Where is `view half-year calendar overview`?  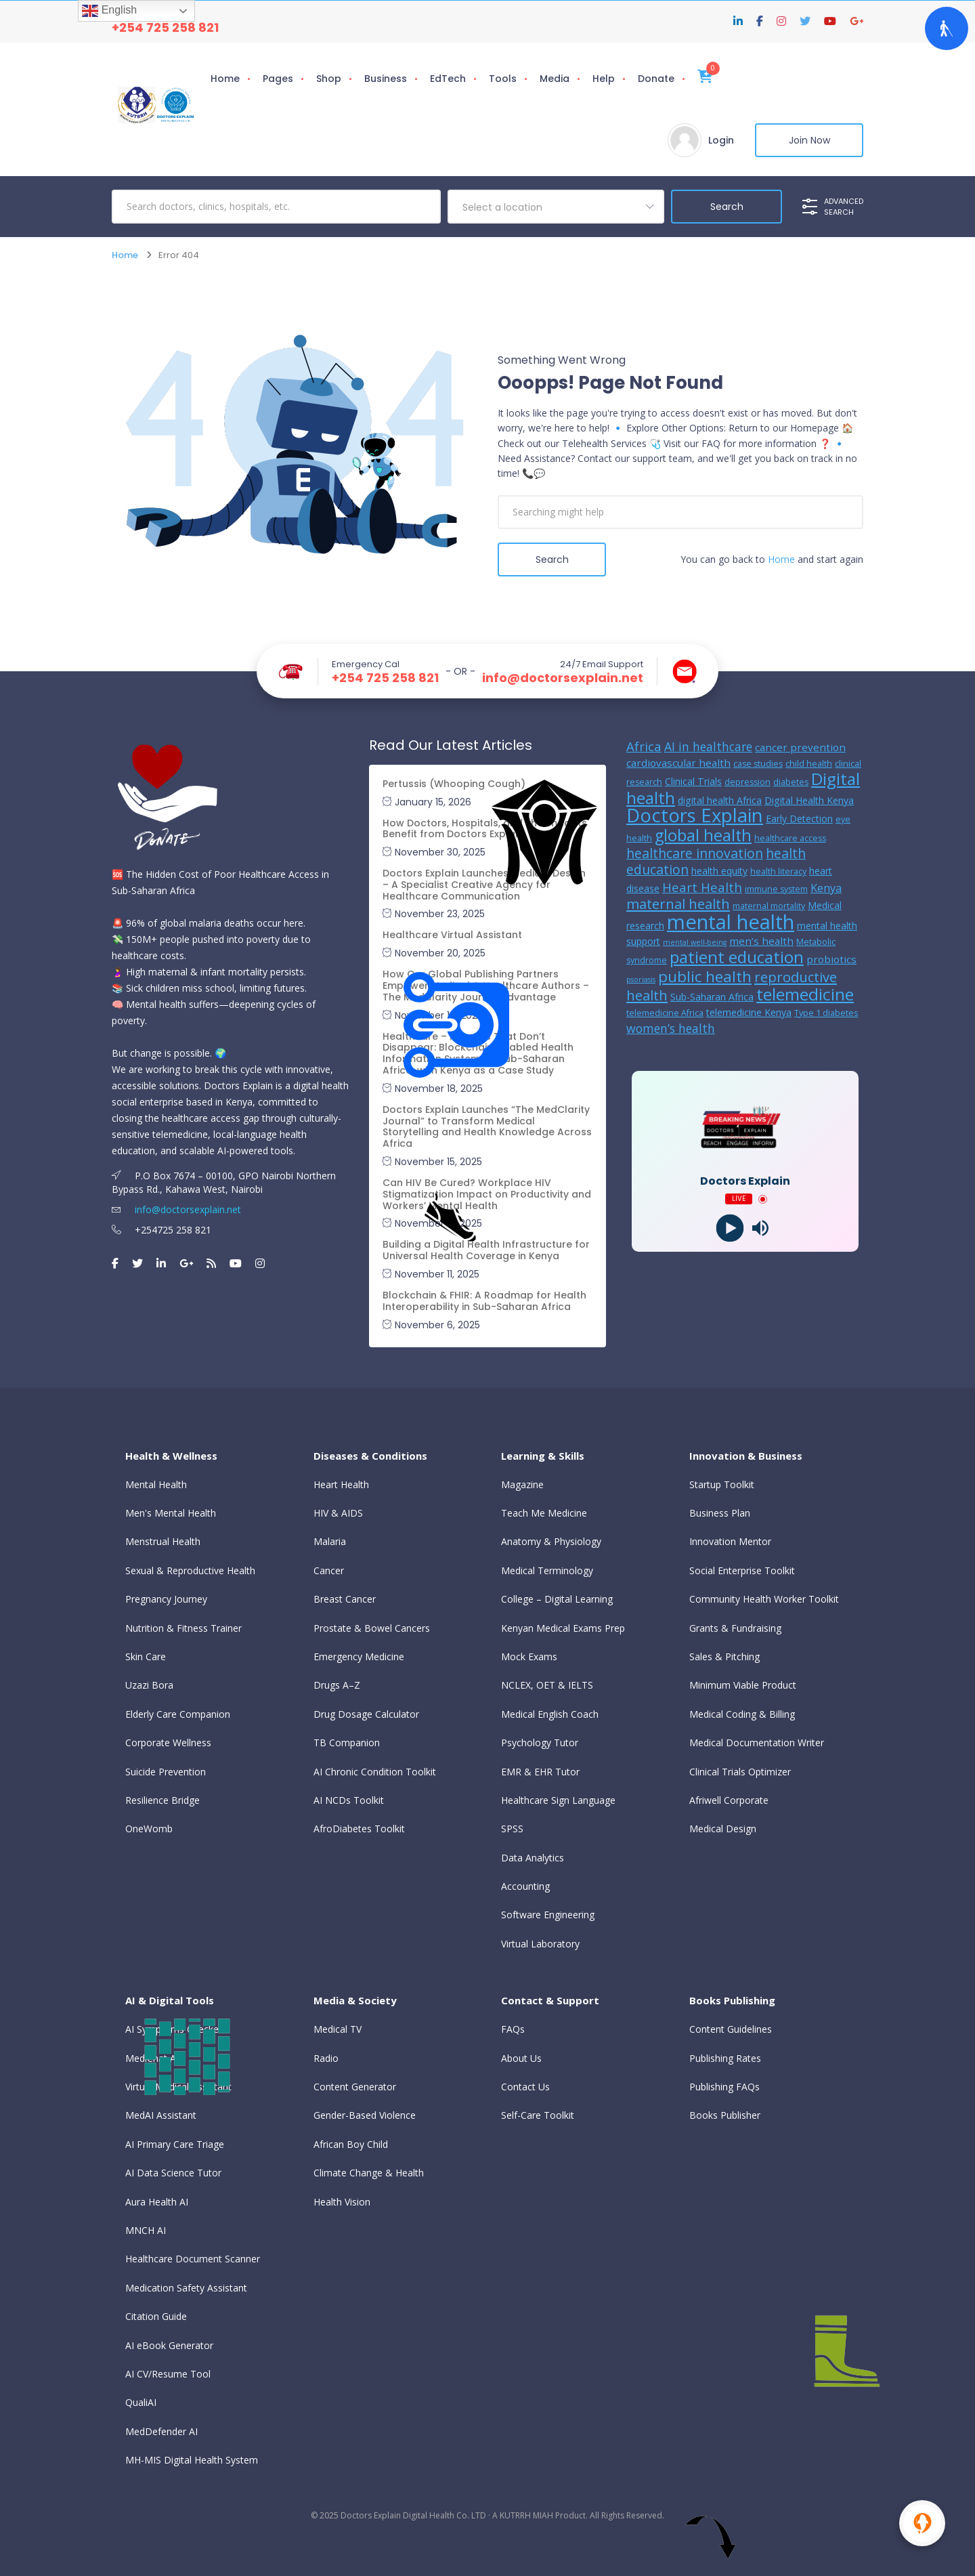
view half-year calendar overview is located at coordinates (187, 2055).